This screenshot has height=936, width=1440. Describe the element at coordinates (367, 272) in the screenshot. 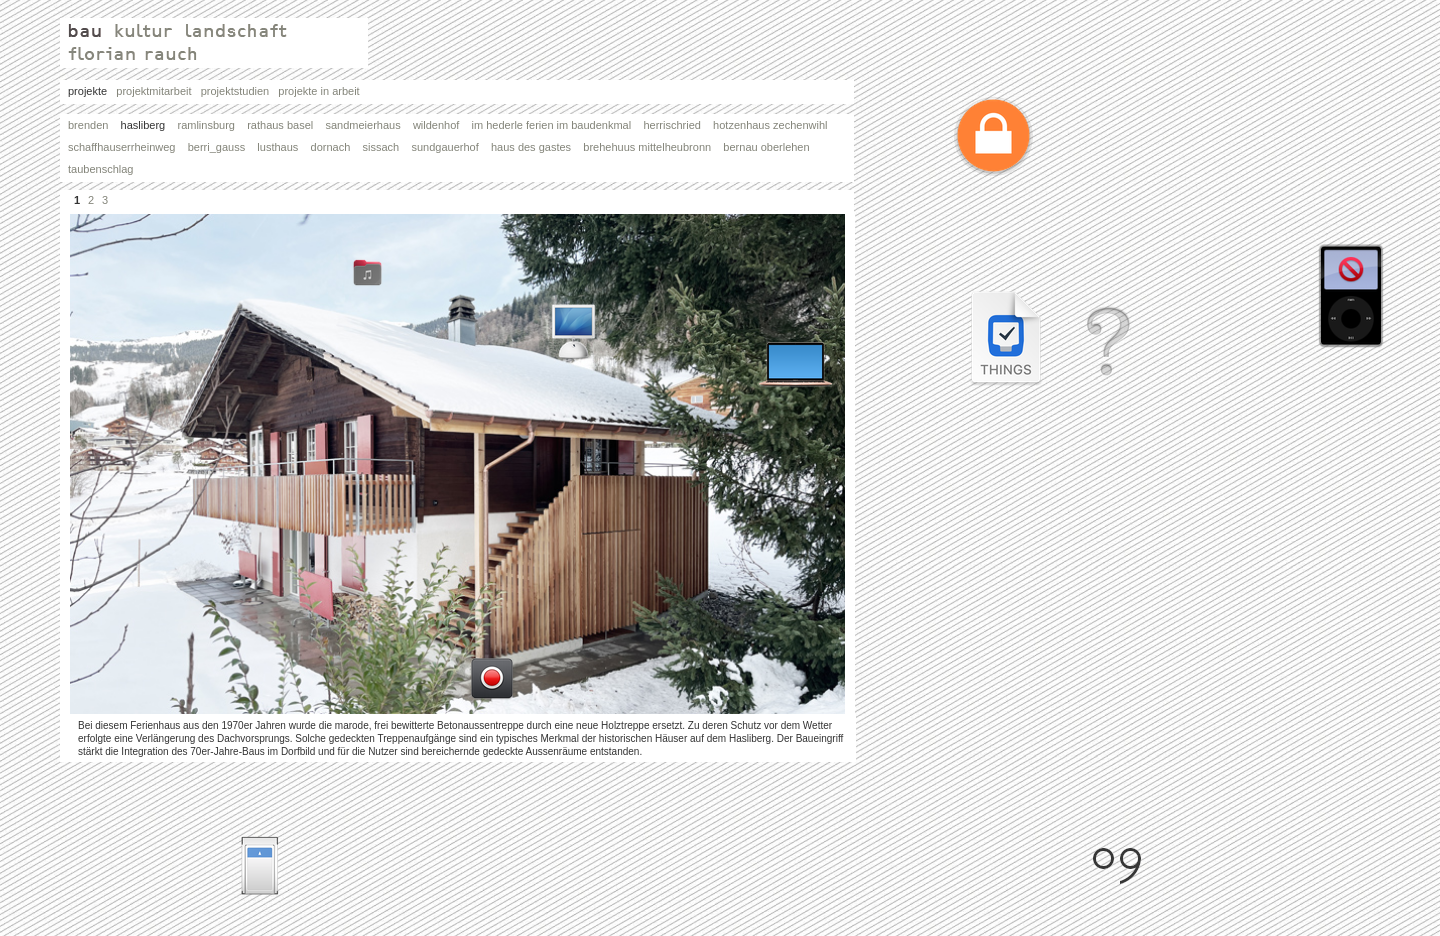

I see `open your music folder` at that location.